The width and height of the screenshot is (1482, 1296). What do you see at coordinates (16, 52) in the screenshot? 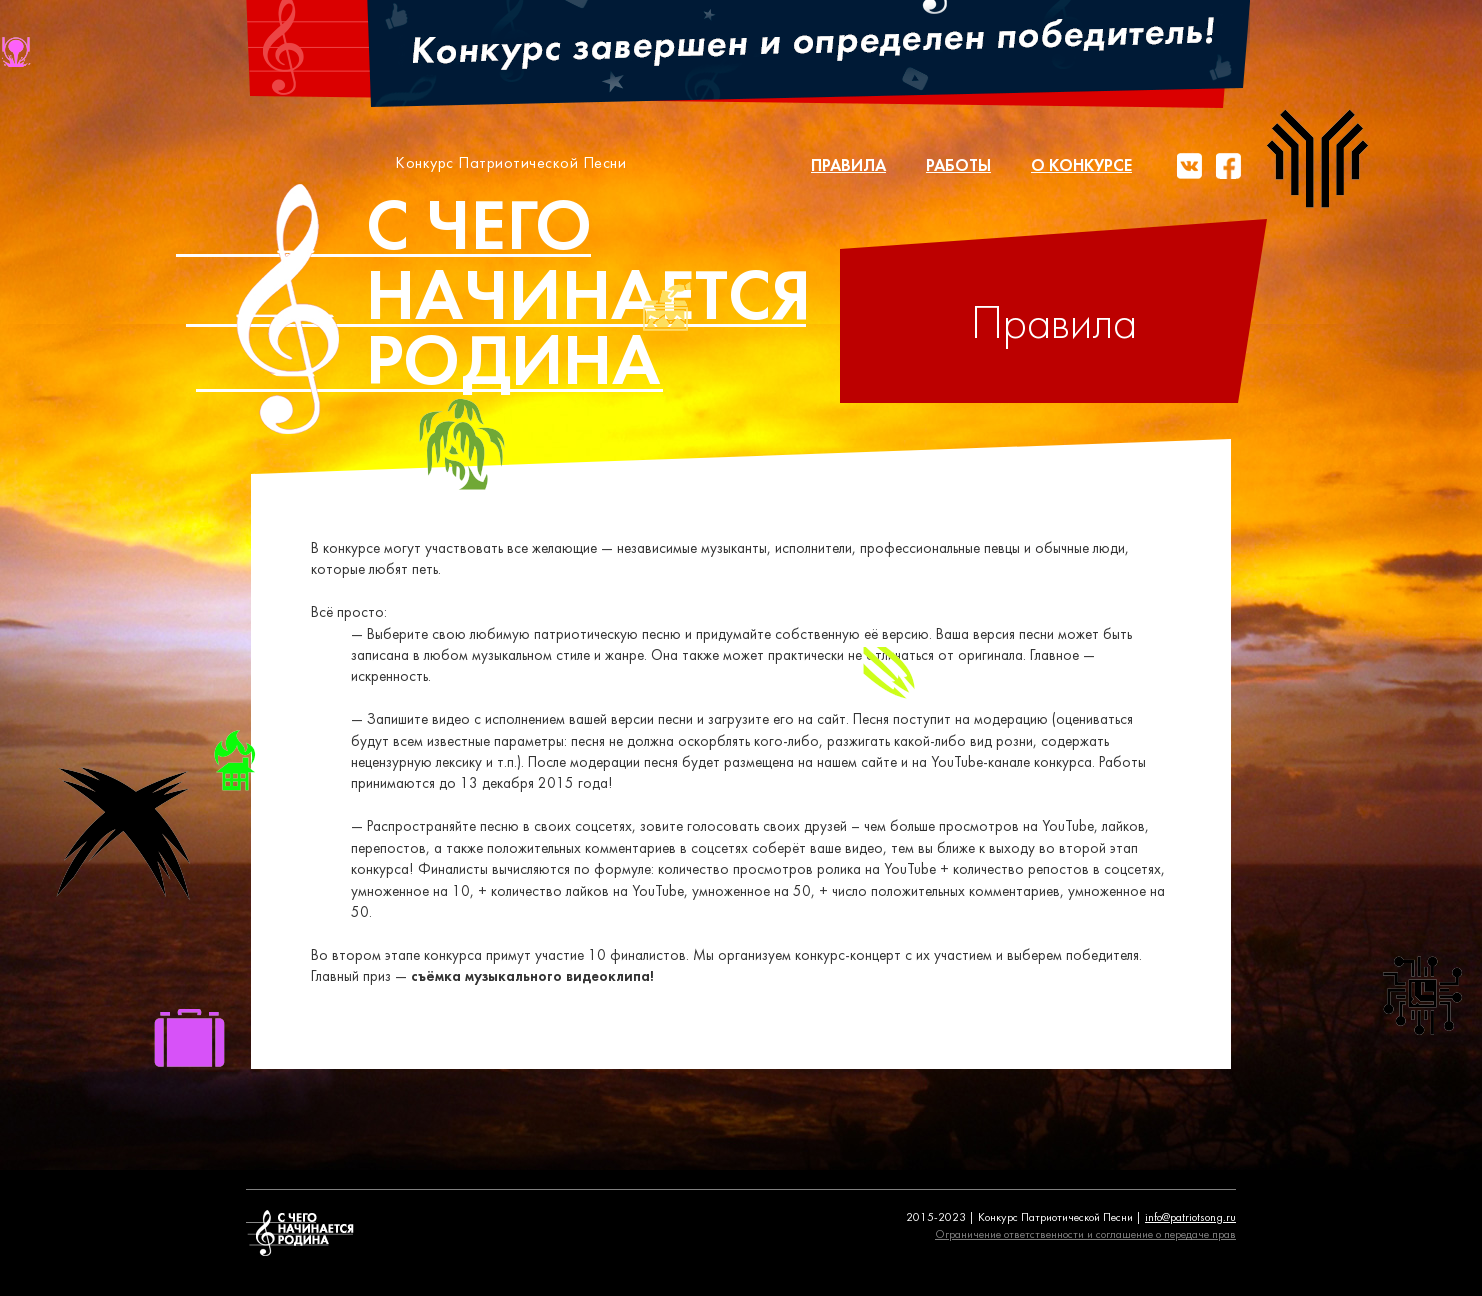
I see `smelting or metalworking process in progress` at bounding box center [16, 52].